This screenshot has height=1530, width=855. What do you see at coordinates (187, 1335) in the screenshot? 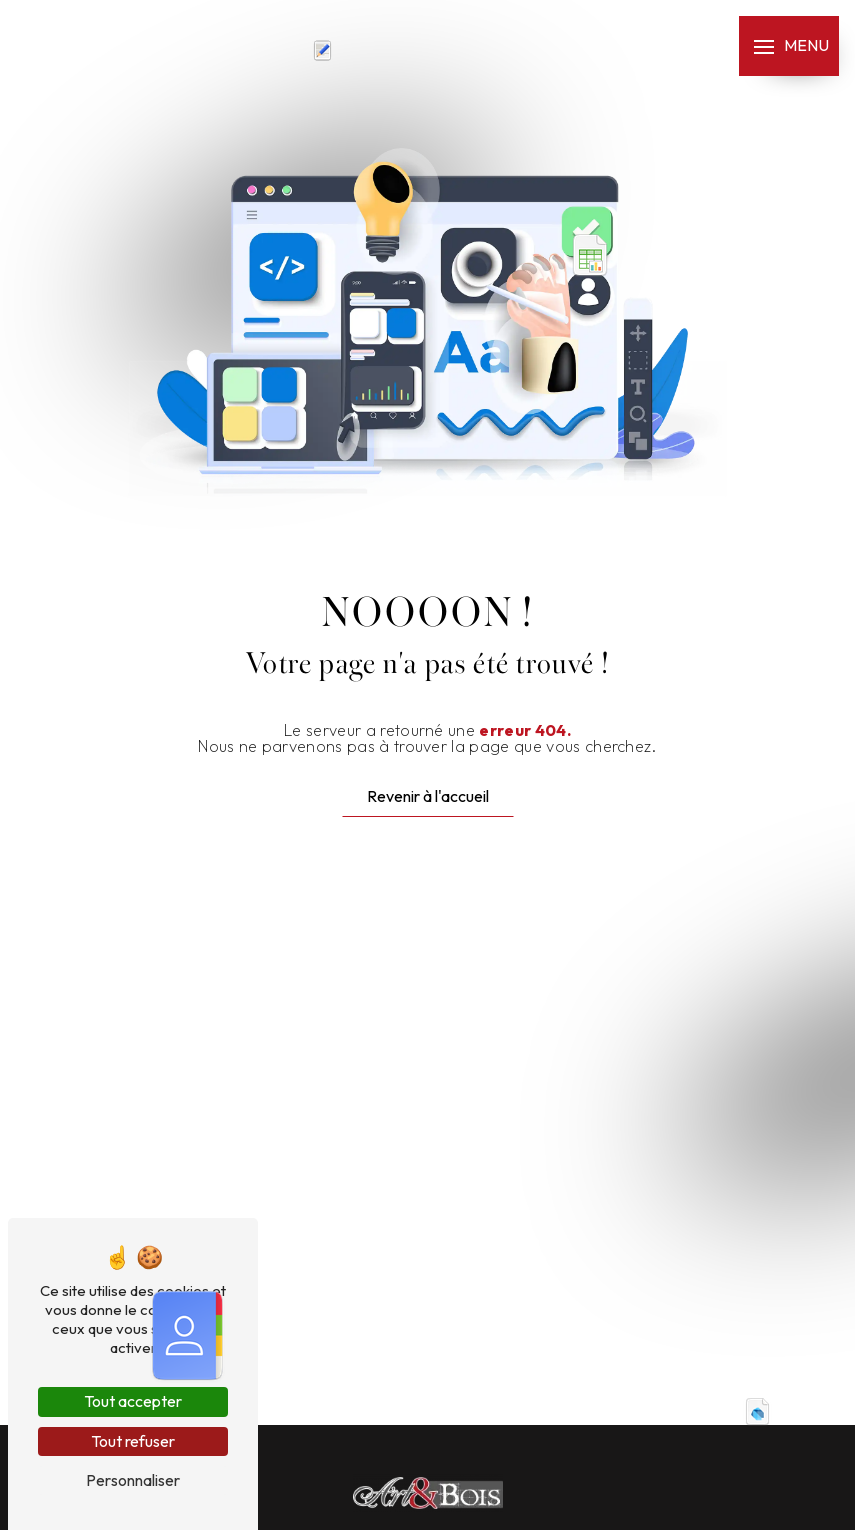
I see `open the contacts app` at bounding box center [187, 1335].